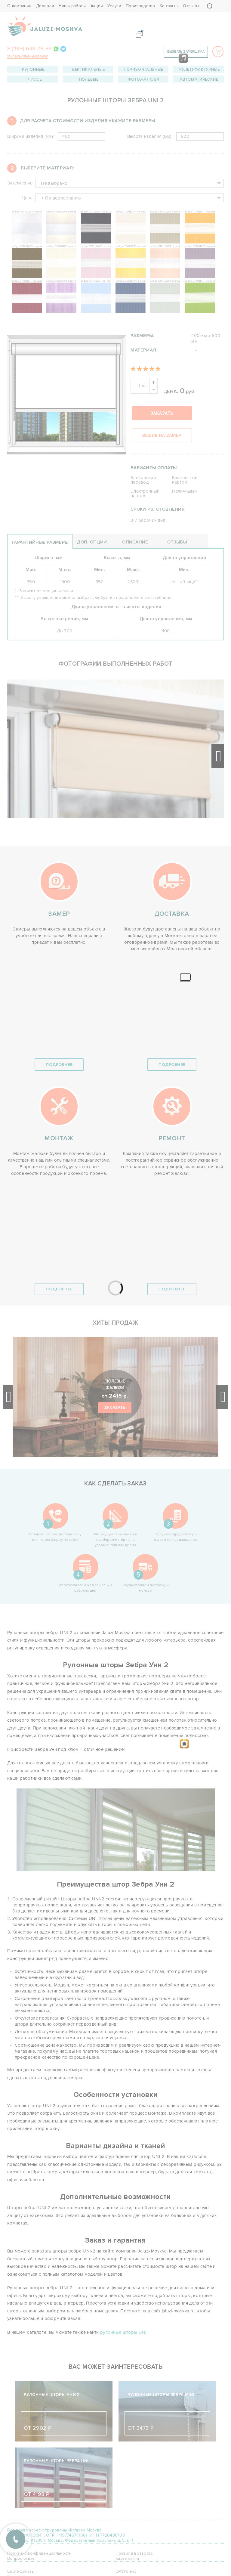 The image size is (231, 2576). What do you see at coordinates (185, 977) in the screenshot?
I see `indicates laptop or portable computer device` at bounding box center [185, 977].